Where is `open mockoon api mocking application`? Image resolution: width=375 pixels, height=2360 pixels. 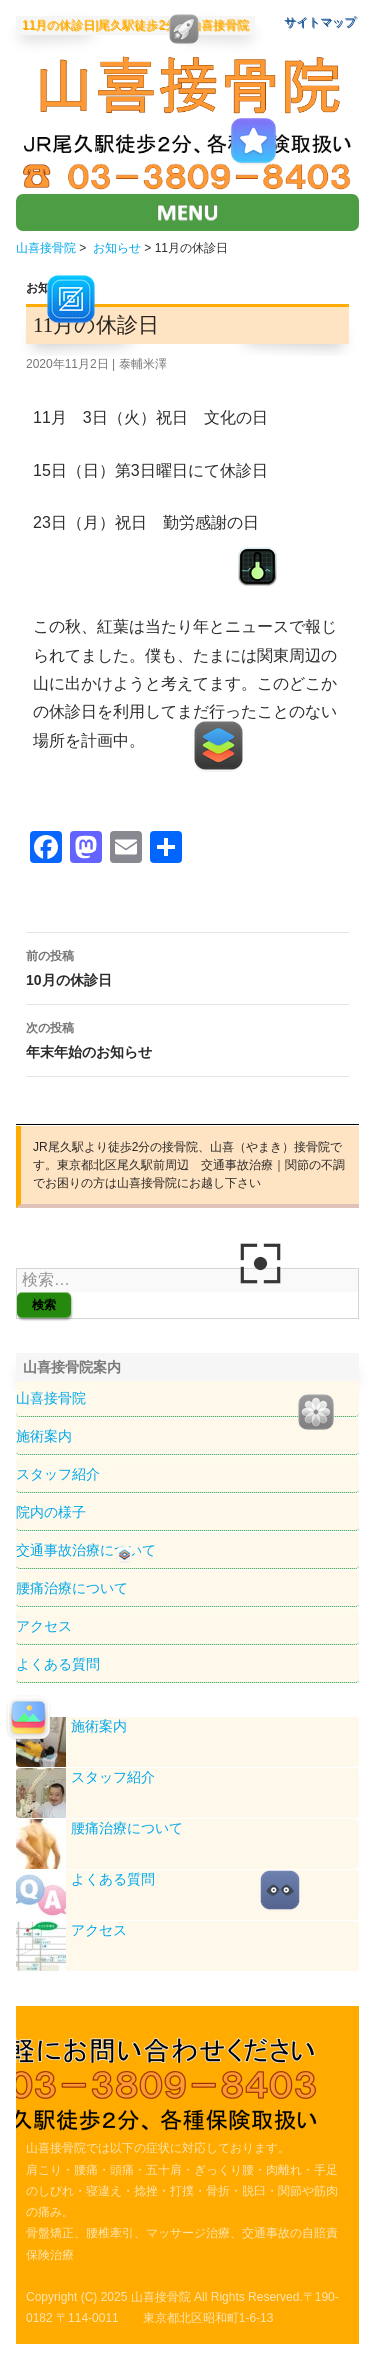 open mockoon api mocking application is located at coordinates (280, 1890).